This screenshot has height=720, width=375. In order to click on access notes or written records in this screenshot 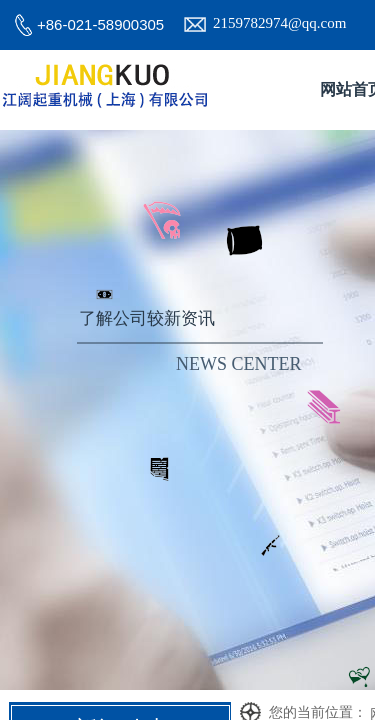, I will do `click(159, 469)`.